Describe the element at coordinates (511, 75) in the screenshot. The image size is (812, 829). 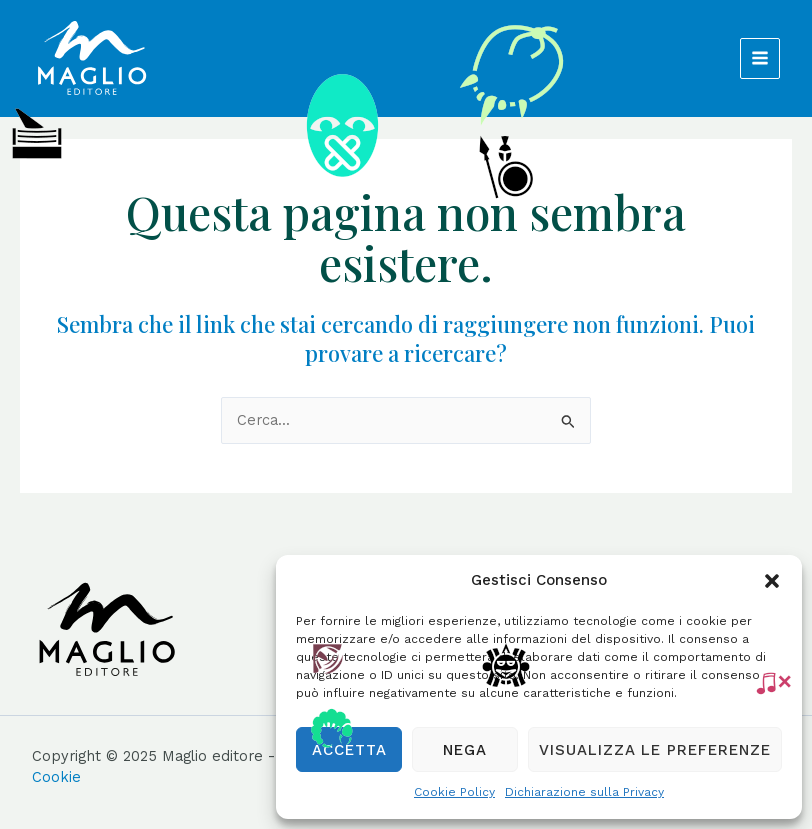
I see `equip a tribal or primitive accessory` at that location.